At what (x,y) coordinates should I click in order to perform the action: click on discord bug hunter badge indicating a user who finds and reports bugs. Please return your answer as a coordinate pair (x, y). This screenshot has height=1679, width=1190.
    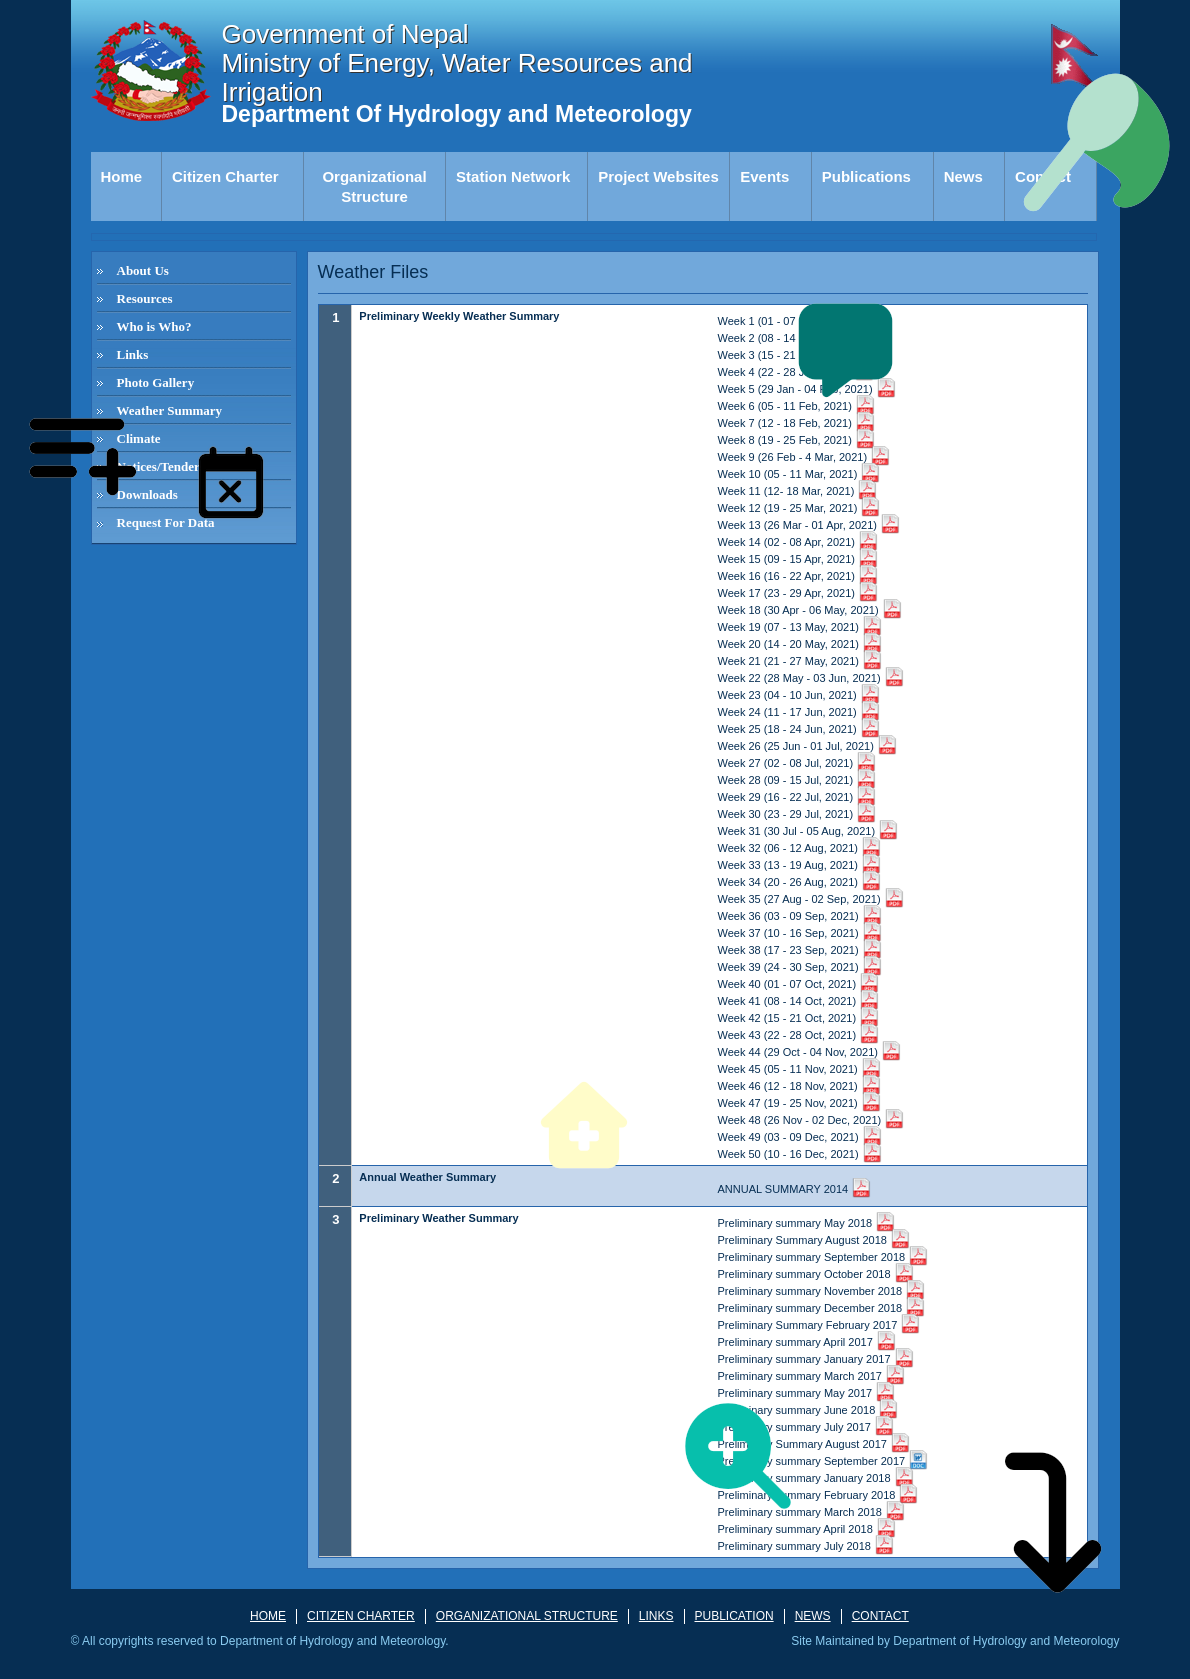
    Looking at the image, I should click on (1097, 142).